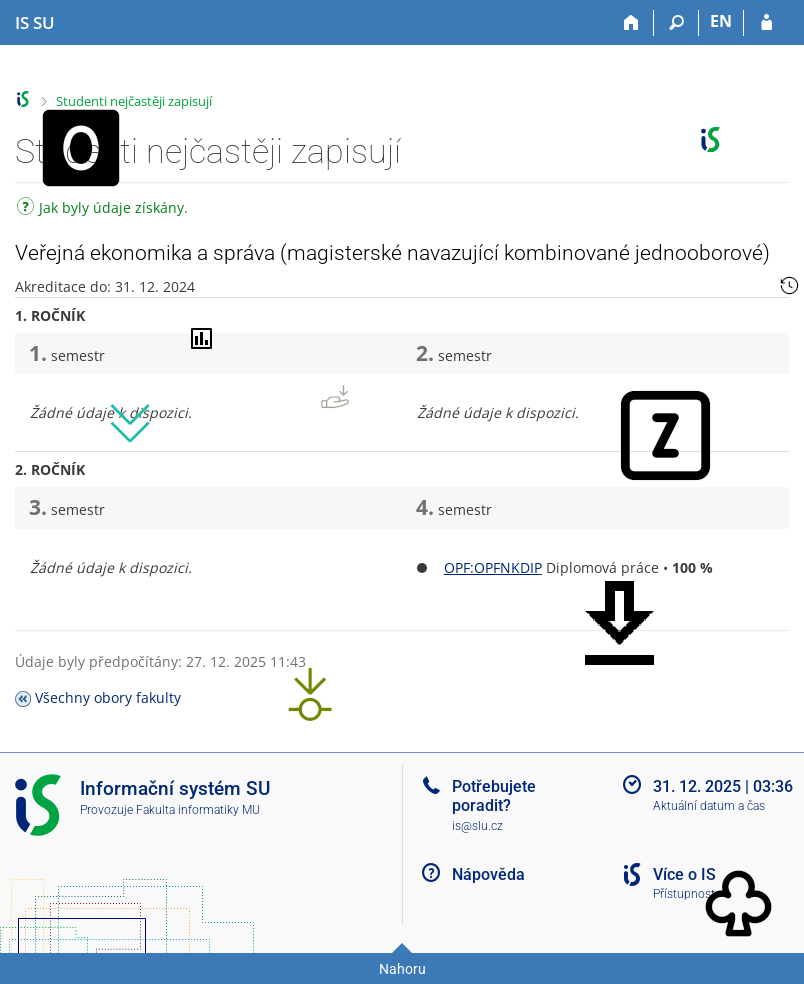  What do you see at coordinates (308, 694) in the screenshot?
I see `pull changes from a remote repository` at bounding box center [308, 694].